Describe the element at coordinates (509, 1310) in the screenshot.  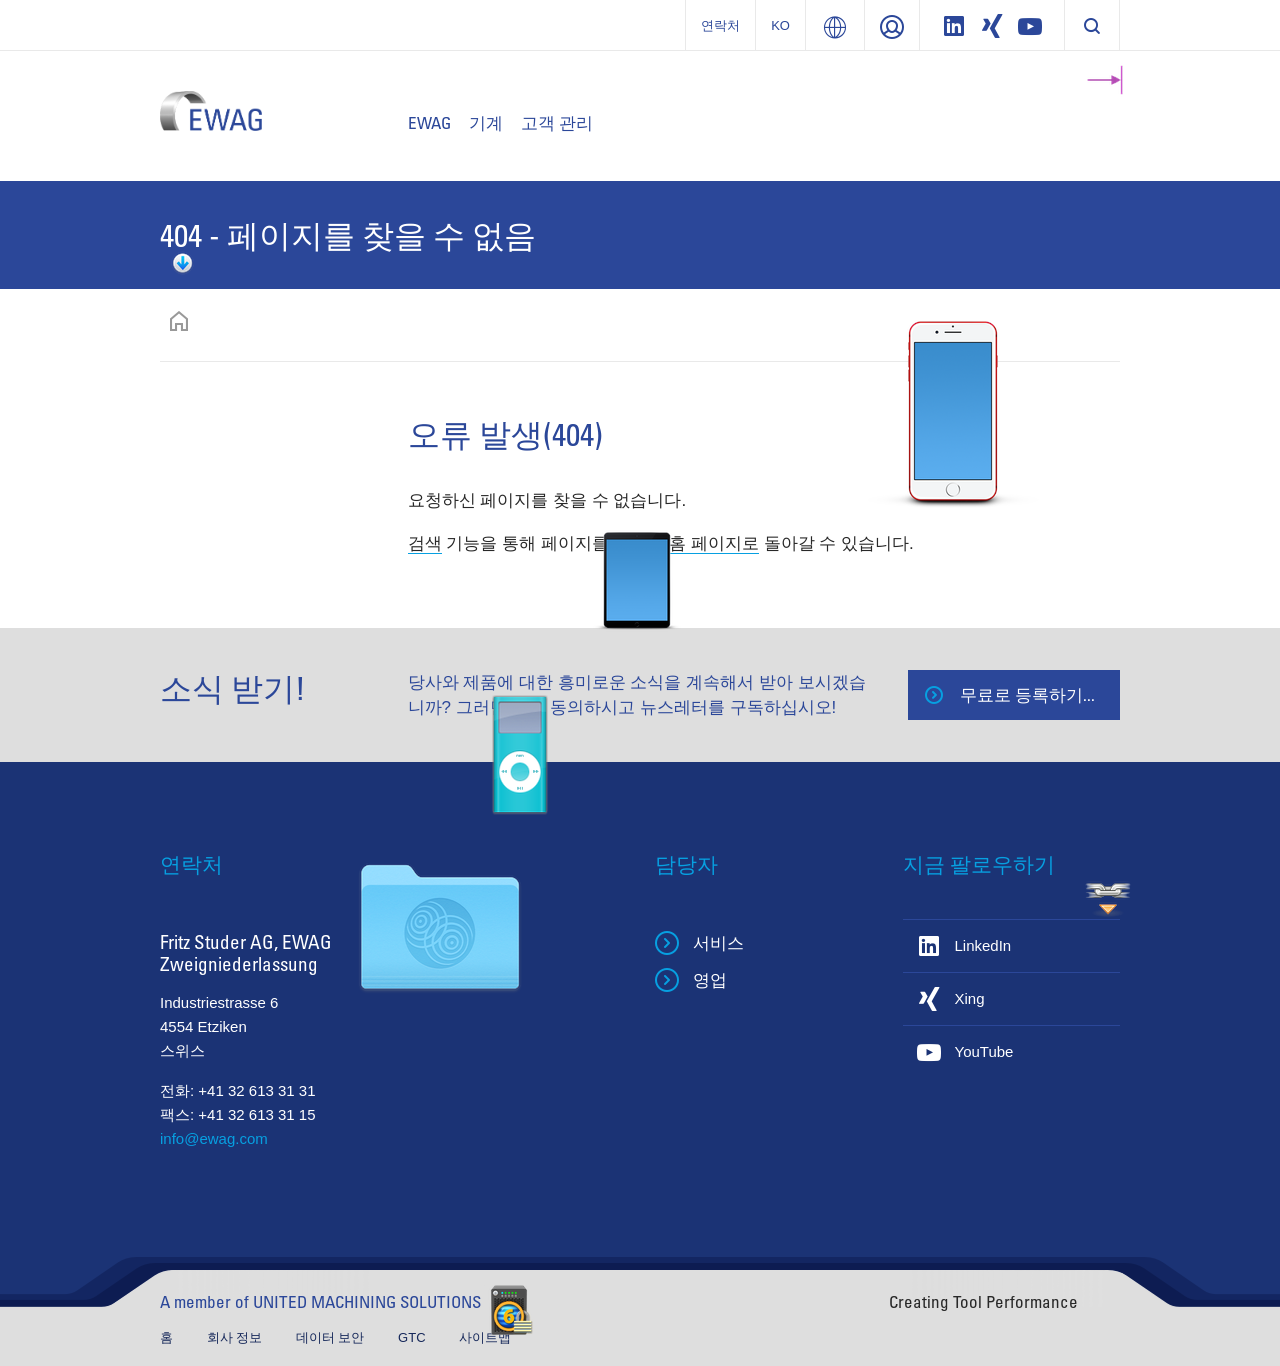
I see `locked RAID 6 storage array` at that location.